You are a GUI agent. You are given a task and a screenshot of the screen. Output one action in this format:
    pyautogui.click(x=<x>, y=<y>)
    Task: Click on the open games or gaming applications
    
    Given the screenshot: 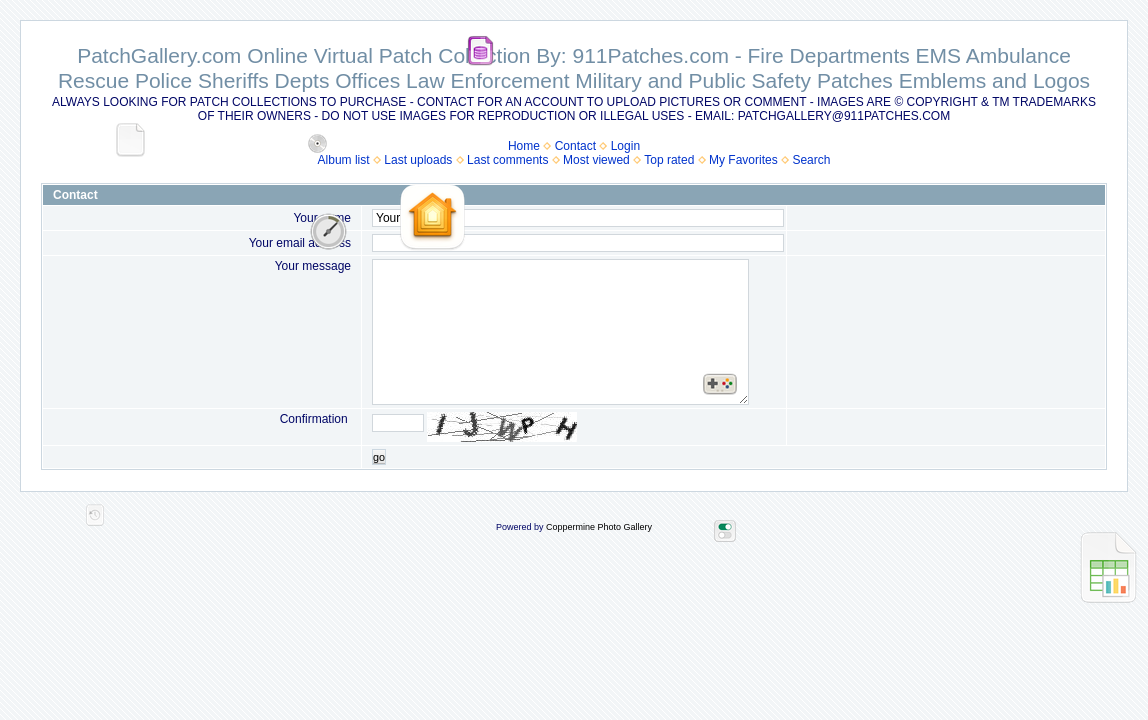 What is the action you would take?
    pyautogui.click(x=720, y=384)
    